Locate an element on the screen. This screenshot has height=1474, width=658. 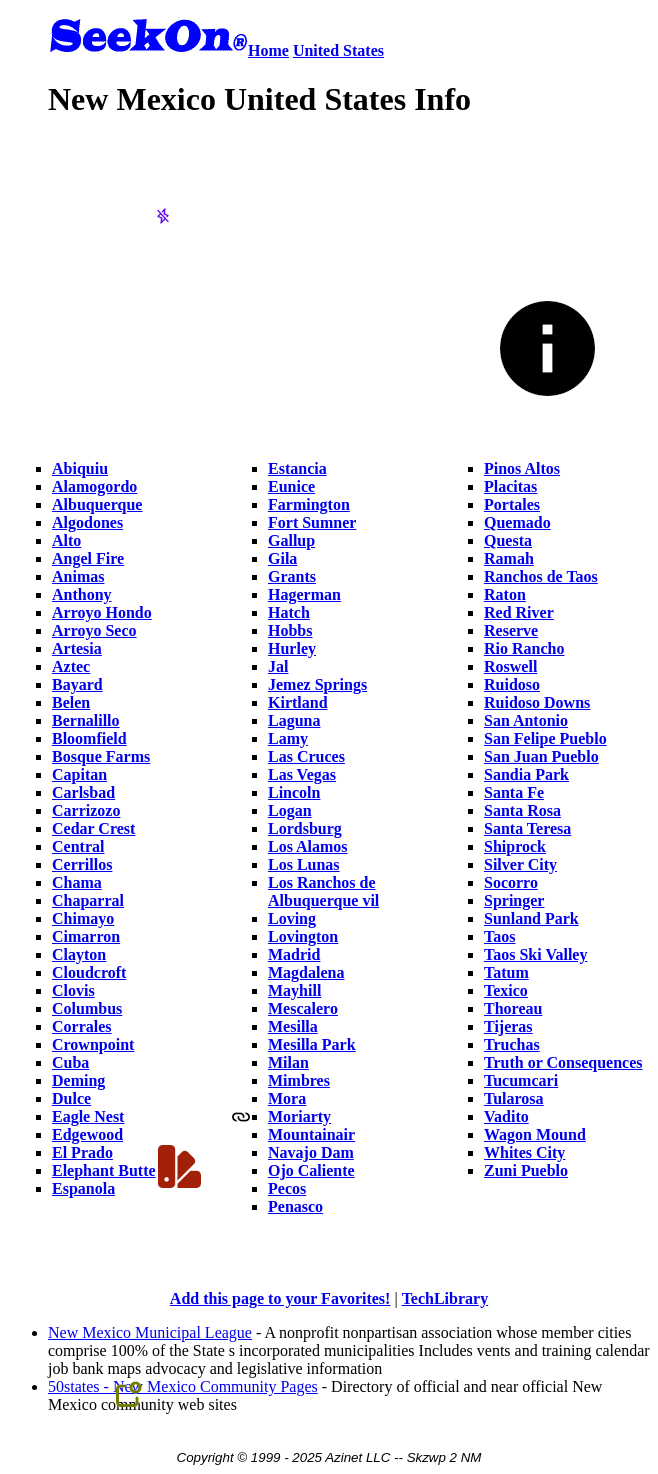
disable flash or lightning mode is located at coordinates (163, 216).